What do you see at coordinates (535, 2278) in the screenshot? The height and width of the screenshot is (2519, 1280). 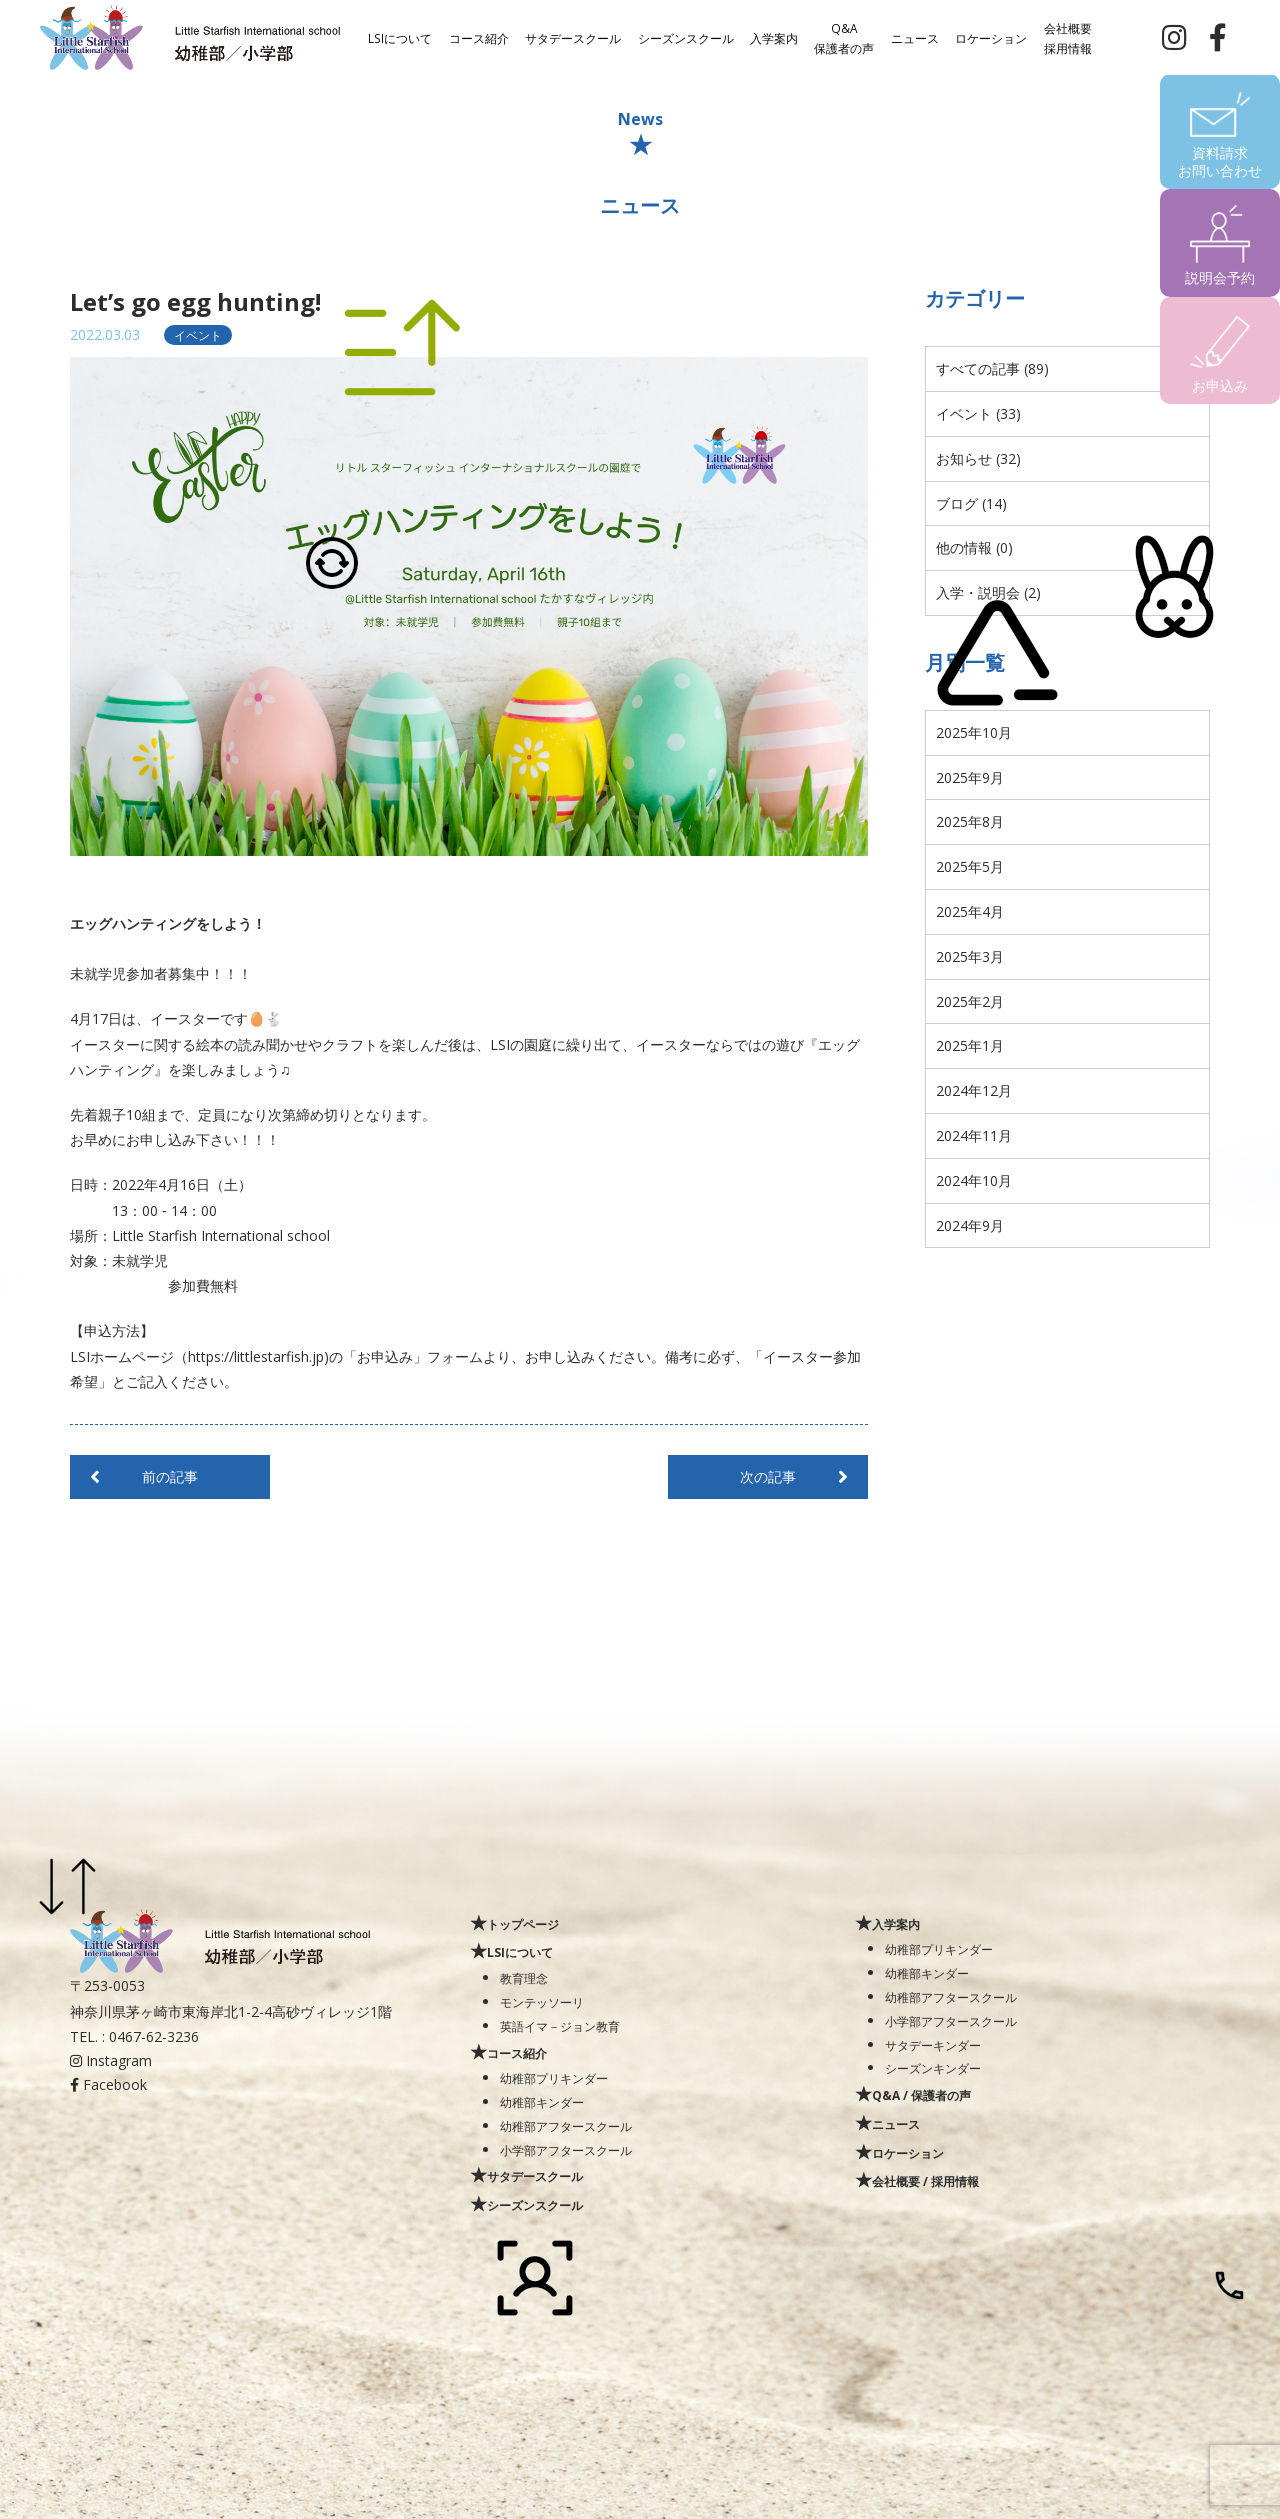 I see `focus on or select a user profile` at bounding box center [535, 2278].